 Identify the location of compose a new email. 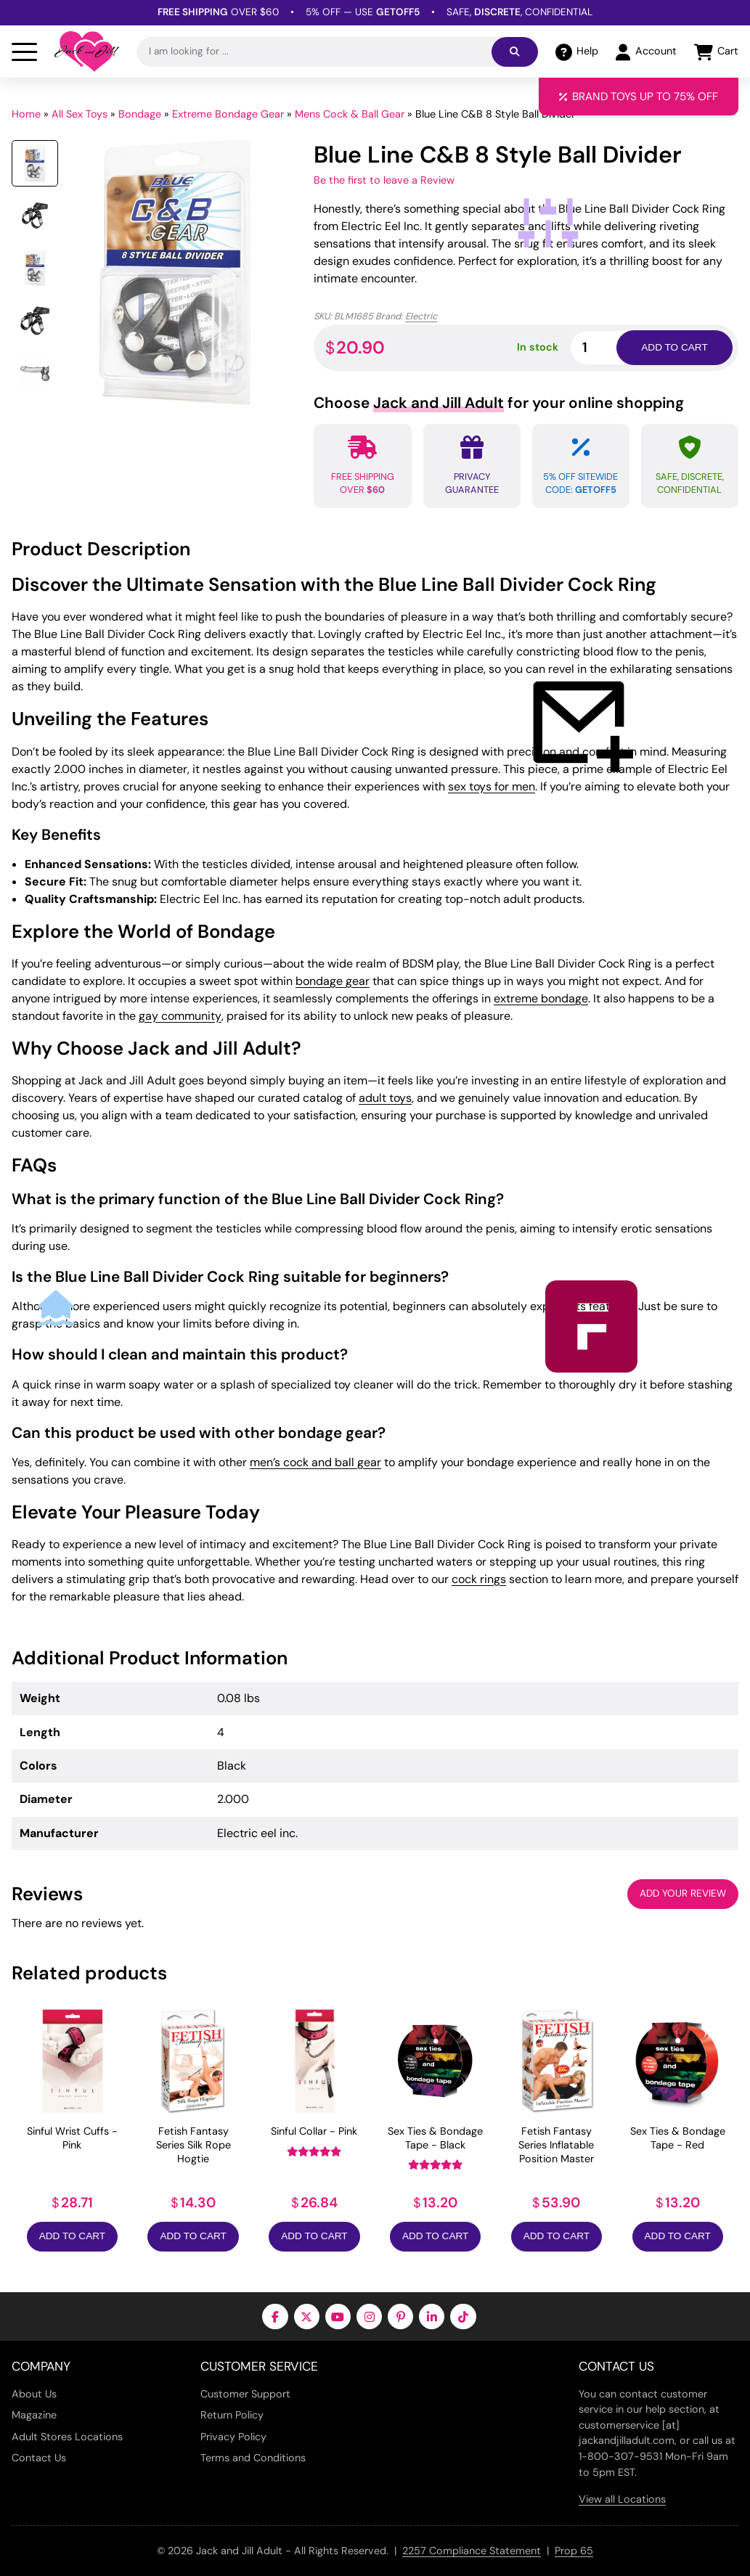
(579, 722).